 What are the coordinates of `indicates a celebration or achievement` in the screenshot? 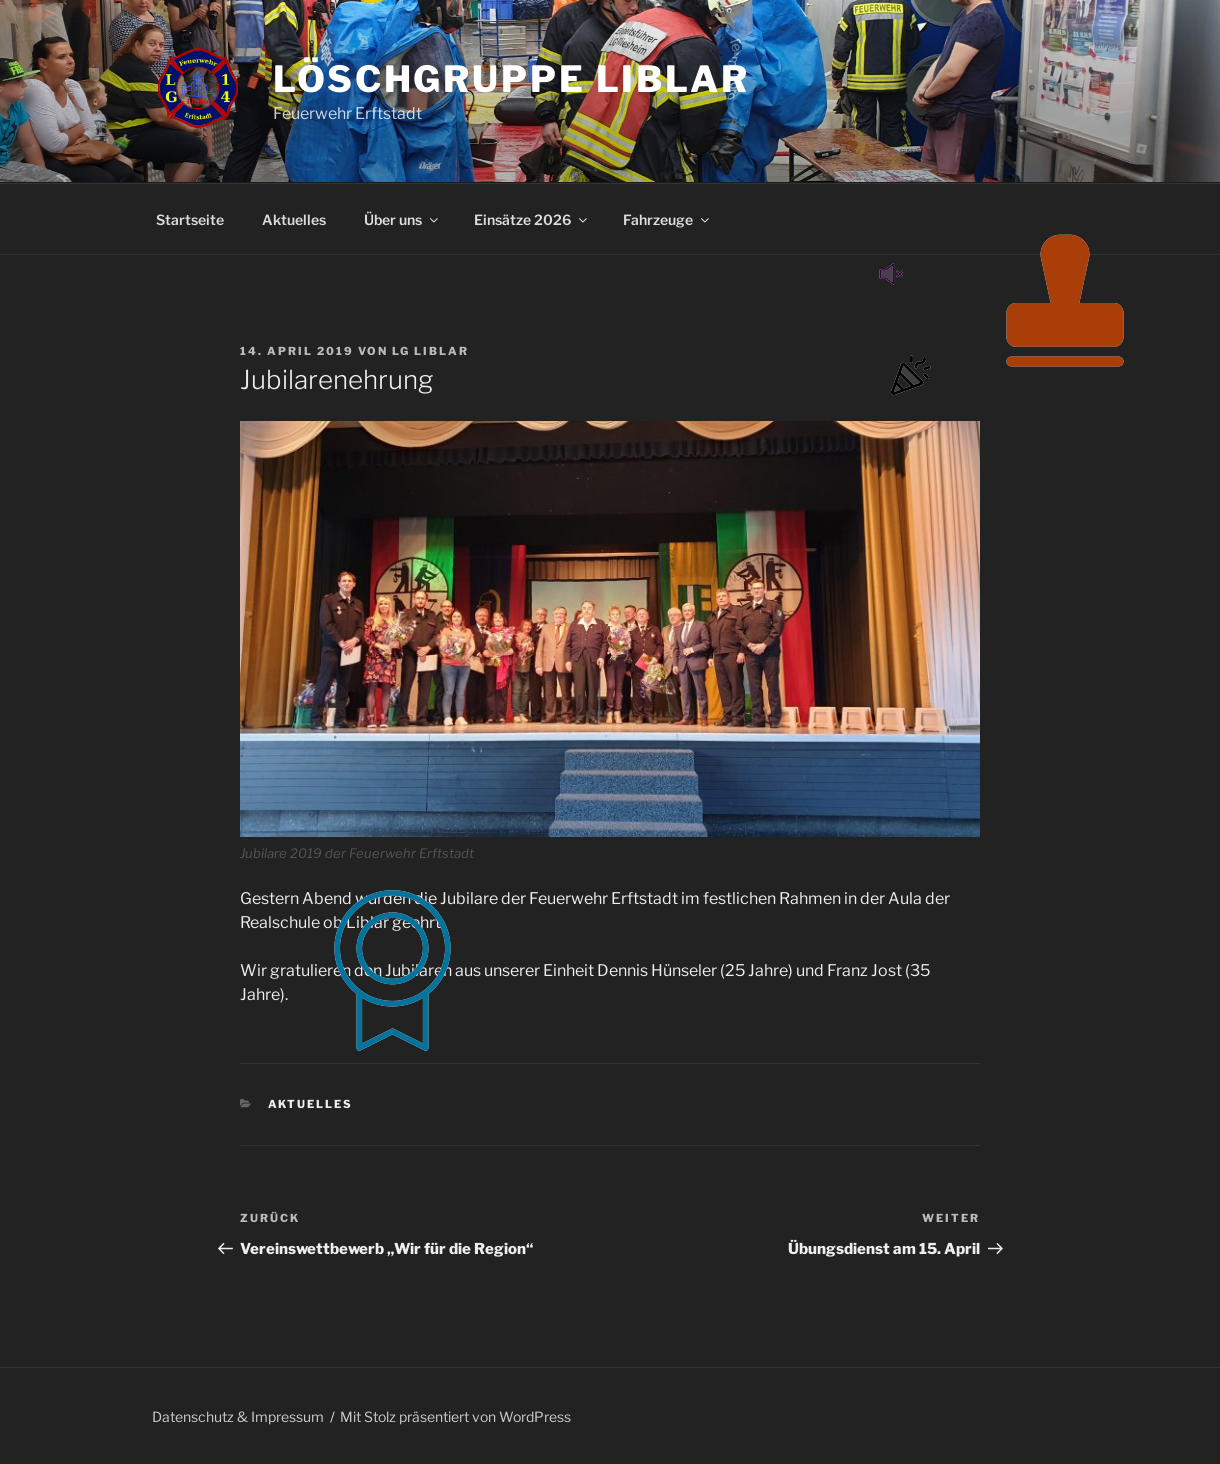 It's located at (908, 377).